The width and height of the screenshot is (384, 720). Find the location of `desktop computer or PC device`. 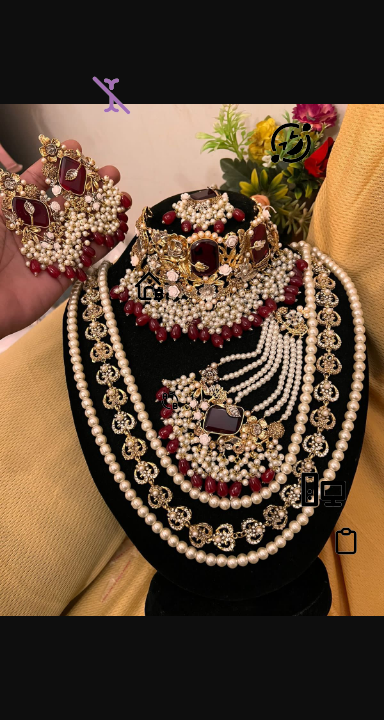

desktop computer or PC device is located at coordinates (322, 489).